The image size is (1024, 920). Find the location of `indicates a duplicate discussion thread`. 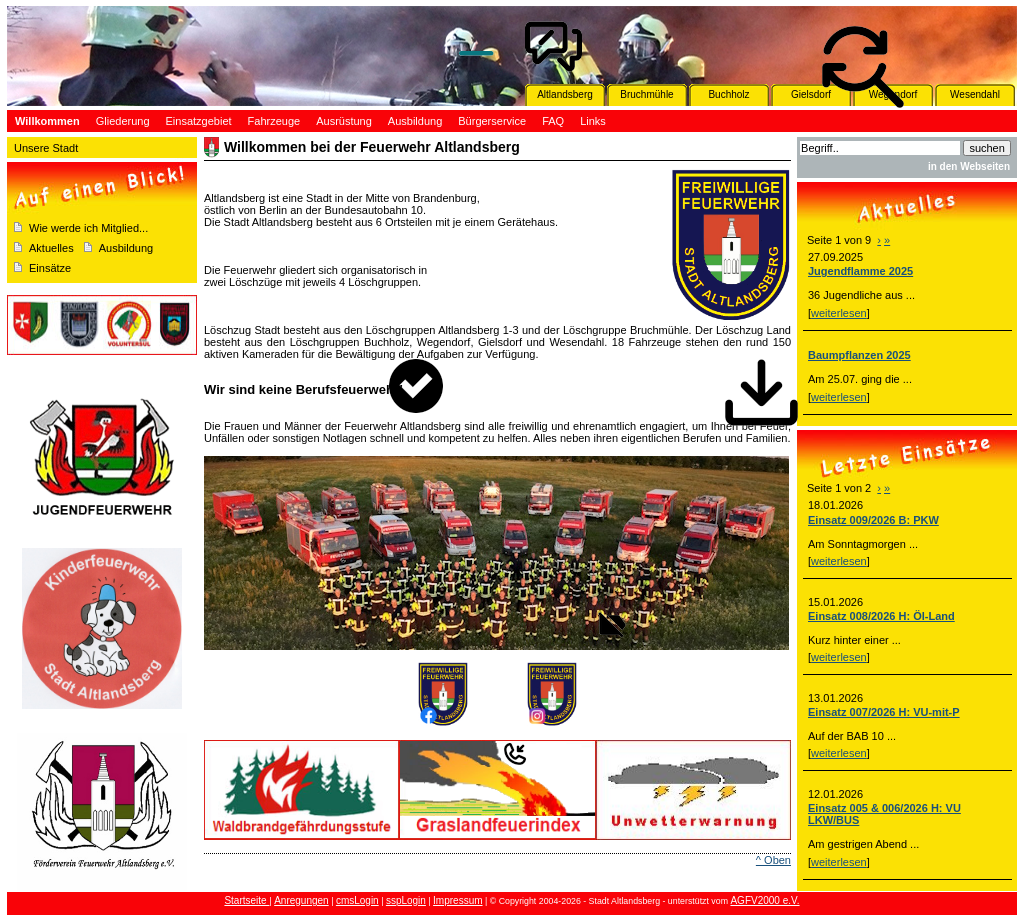

indicates a duplicate discussion thread is located at coordinates (553, 46).